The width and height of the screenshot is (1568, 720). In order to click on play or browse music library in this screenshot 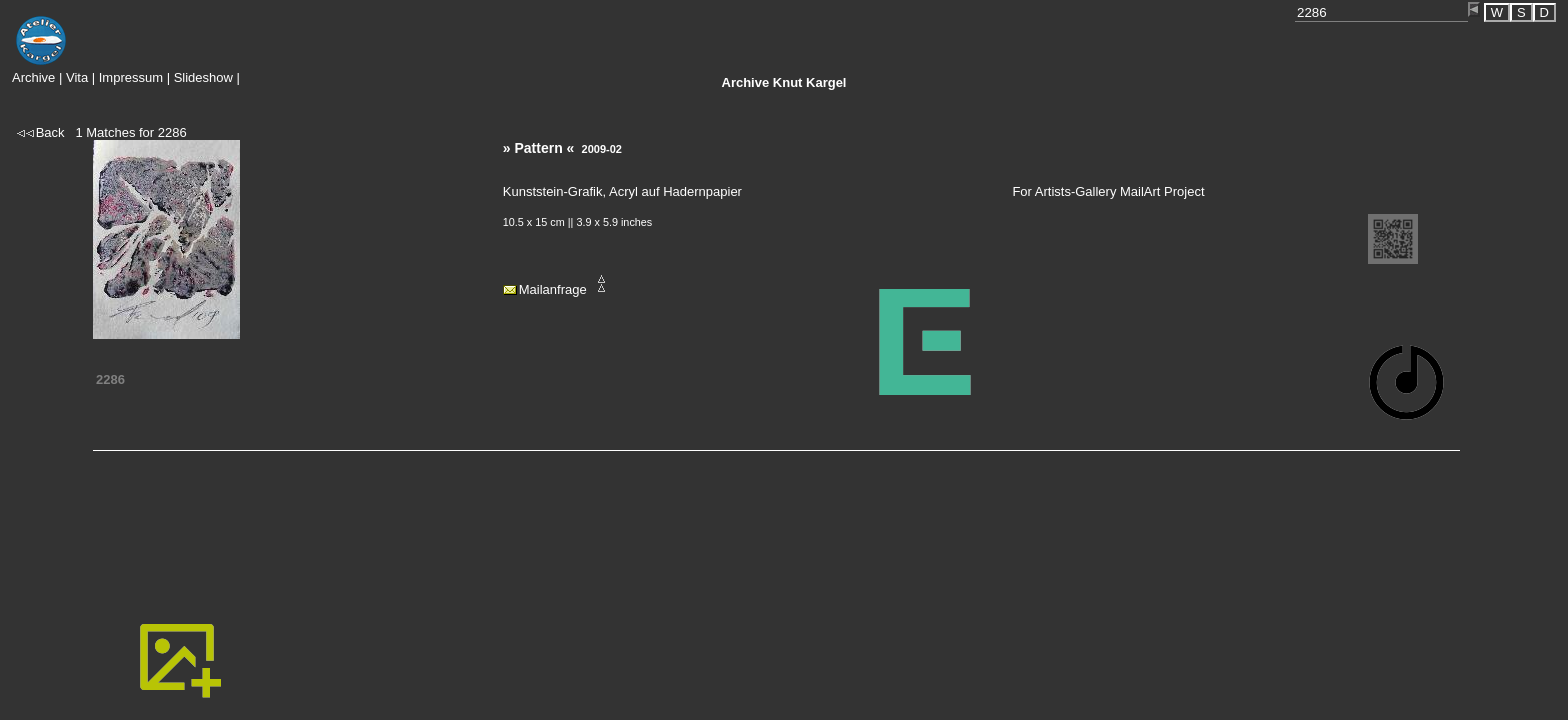, I will do `click(1406, 382)`.